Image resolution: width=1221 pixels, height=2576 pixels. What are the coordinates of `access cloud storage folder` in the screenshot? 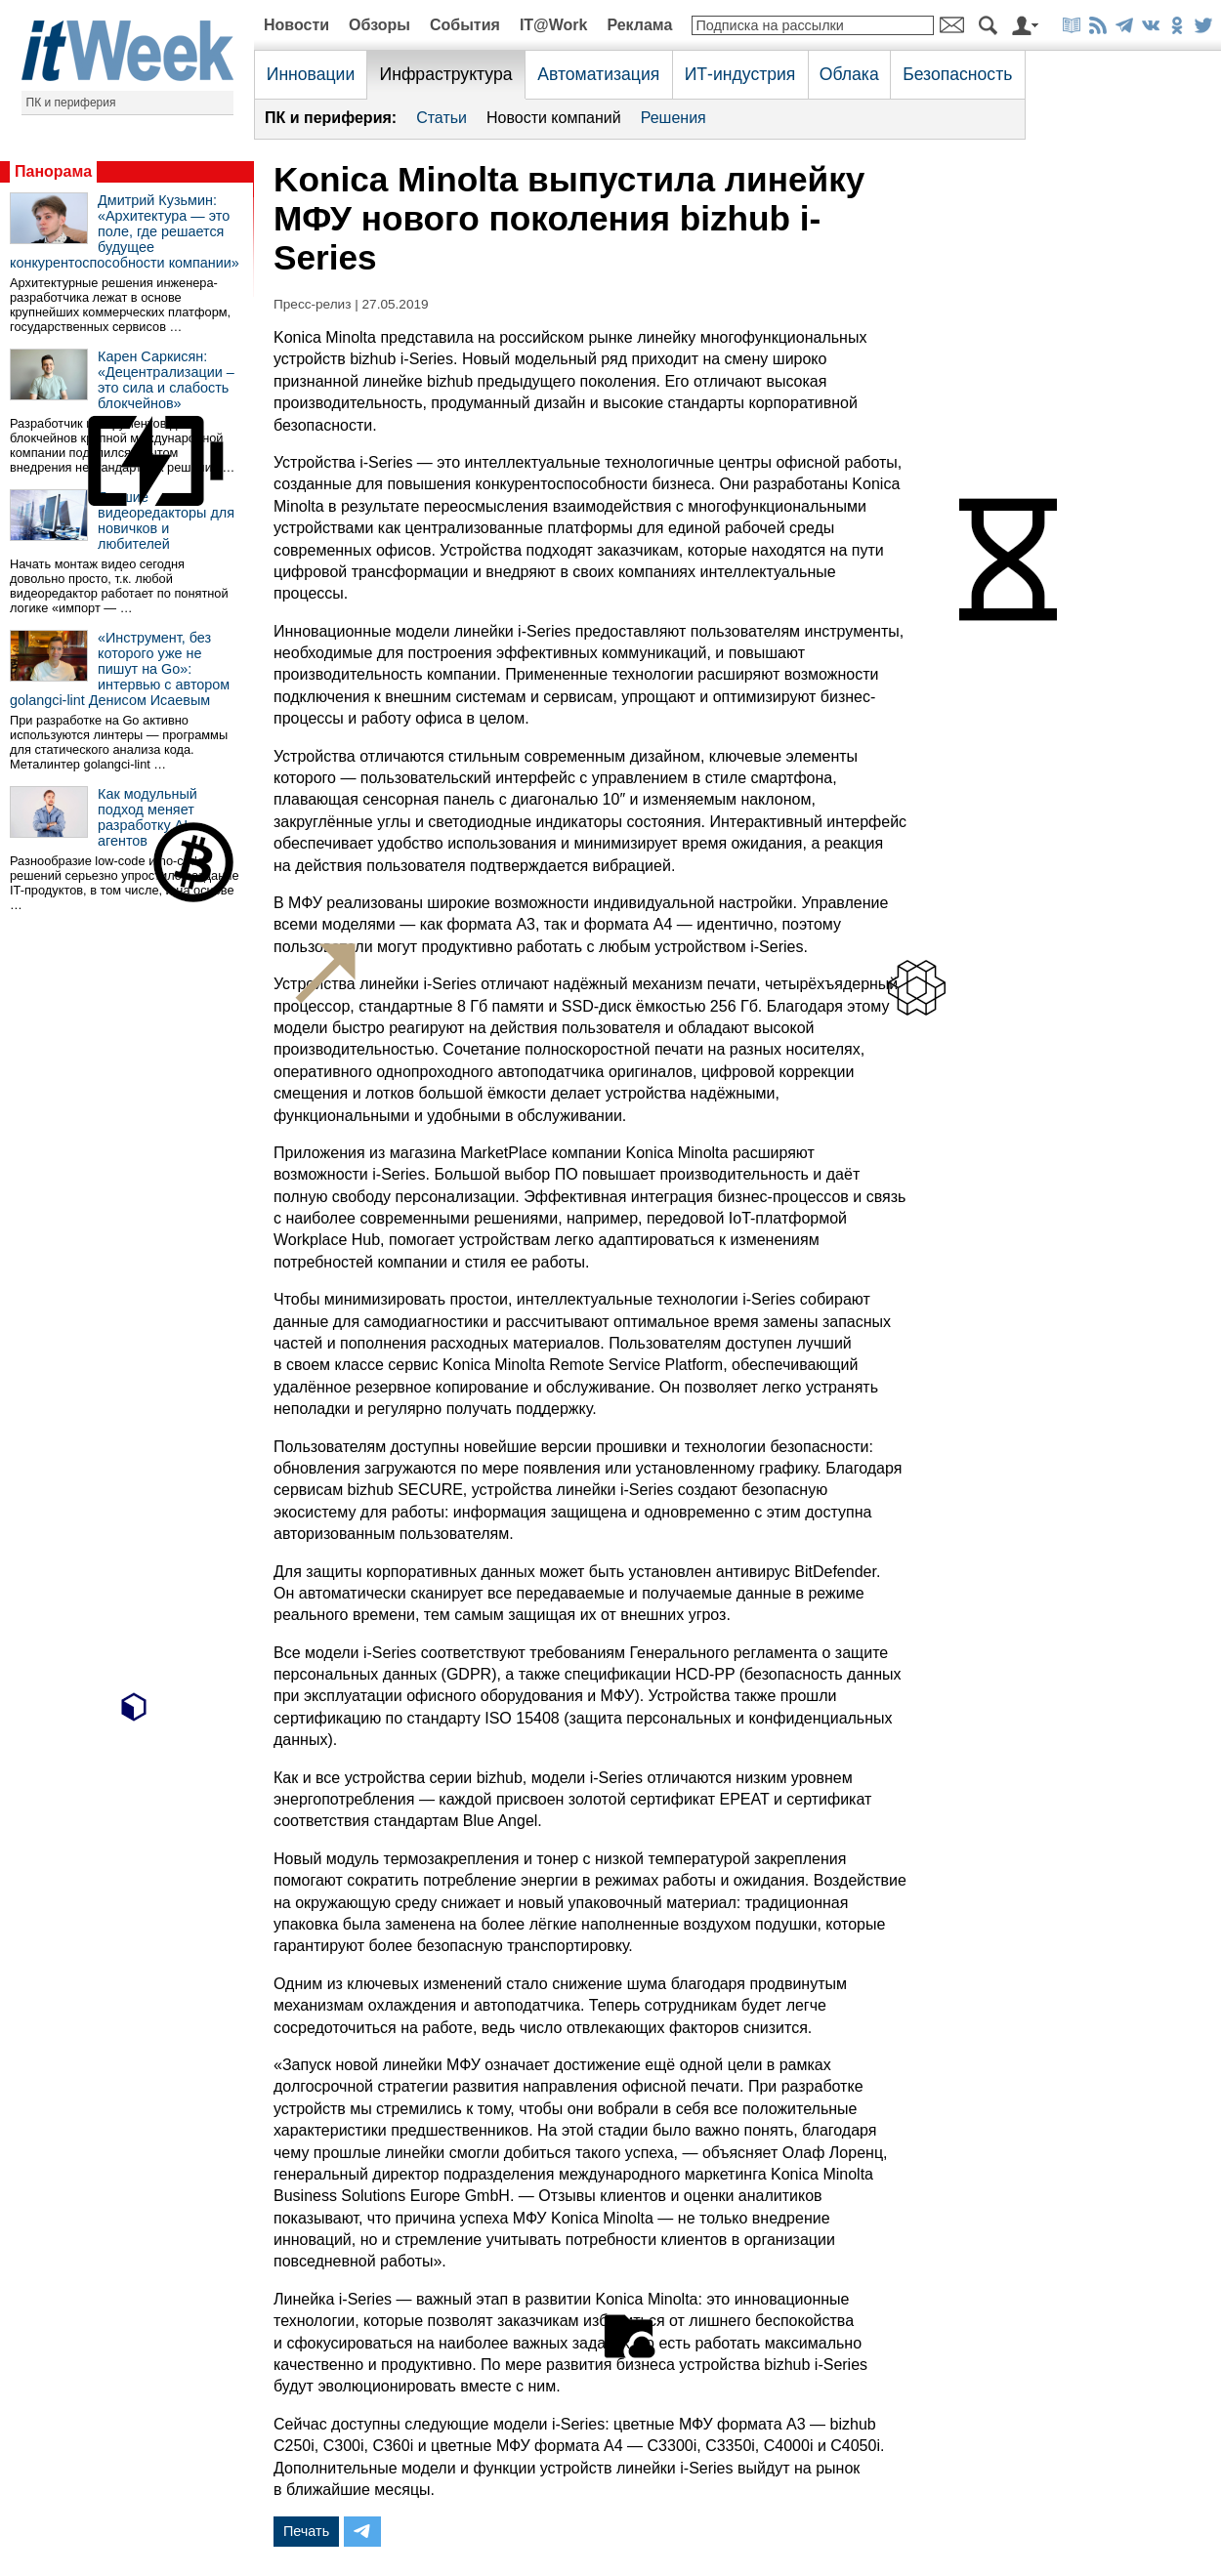 It's located at (628, 2336).